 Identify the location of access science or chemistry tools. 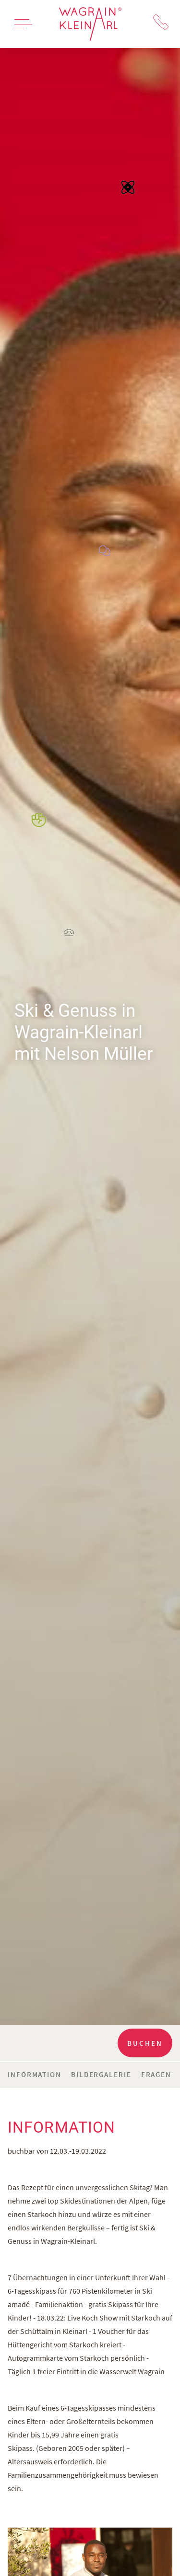
(128, 187).